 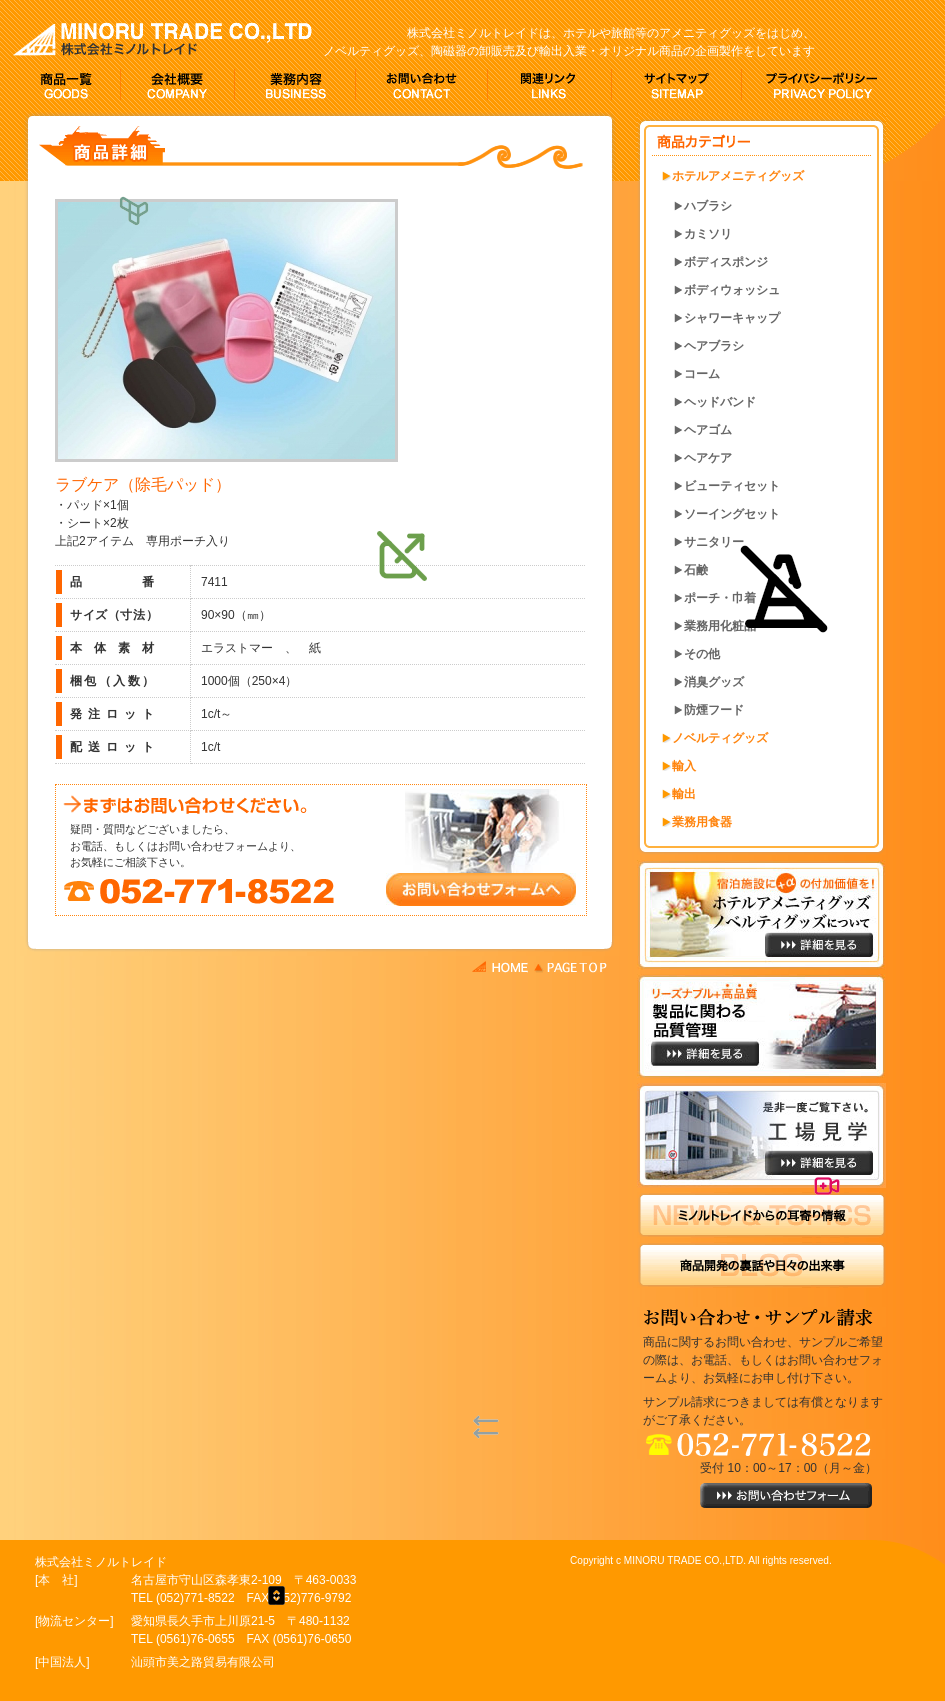 I want to click on move items to the left, so click(x=486, y=1427).